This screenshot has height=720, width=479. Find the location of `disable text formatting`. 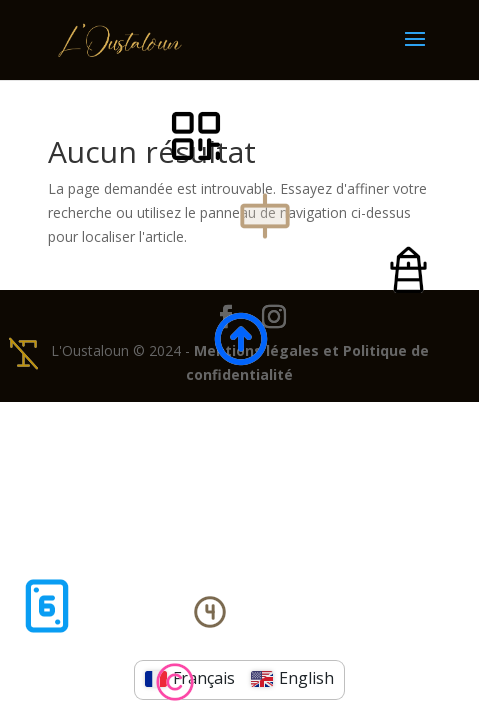

disable text formatting is located at coordinates (23, 353).